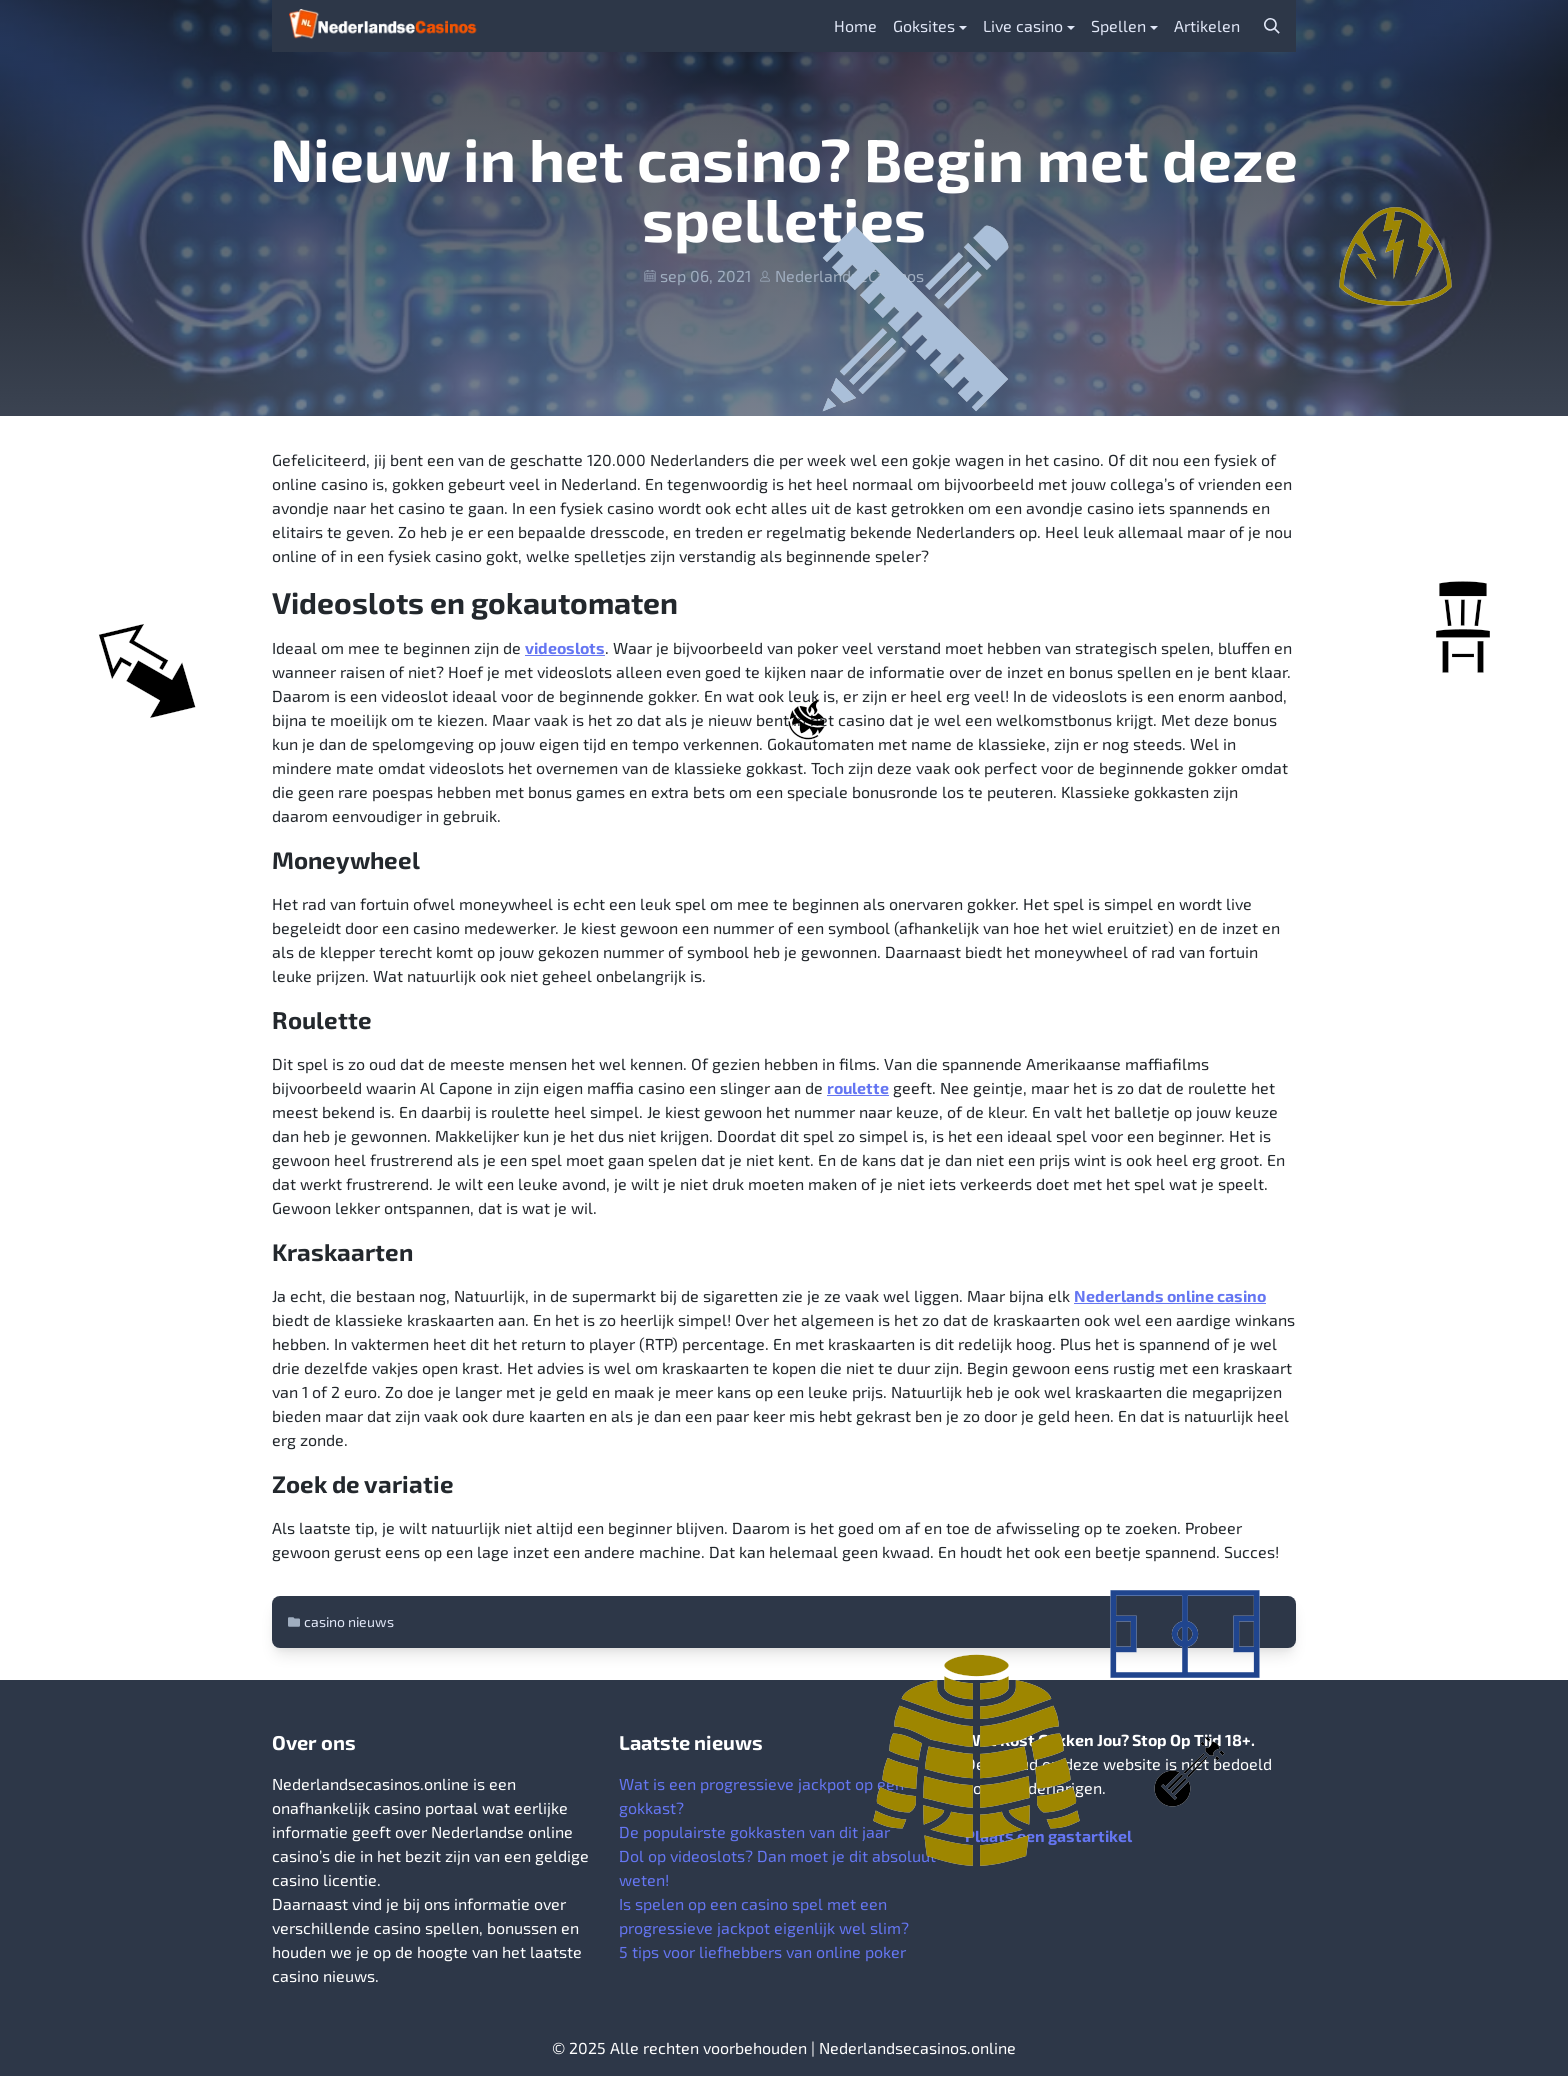 The height and width of the screenshot is (2076, 1568). Describe the element at coordinates (806, 719) in the screenshot. I see `use an incendiary or fire-based weapon` at that location.